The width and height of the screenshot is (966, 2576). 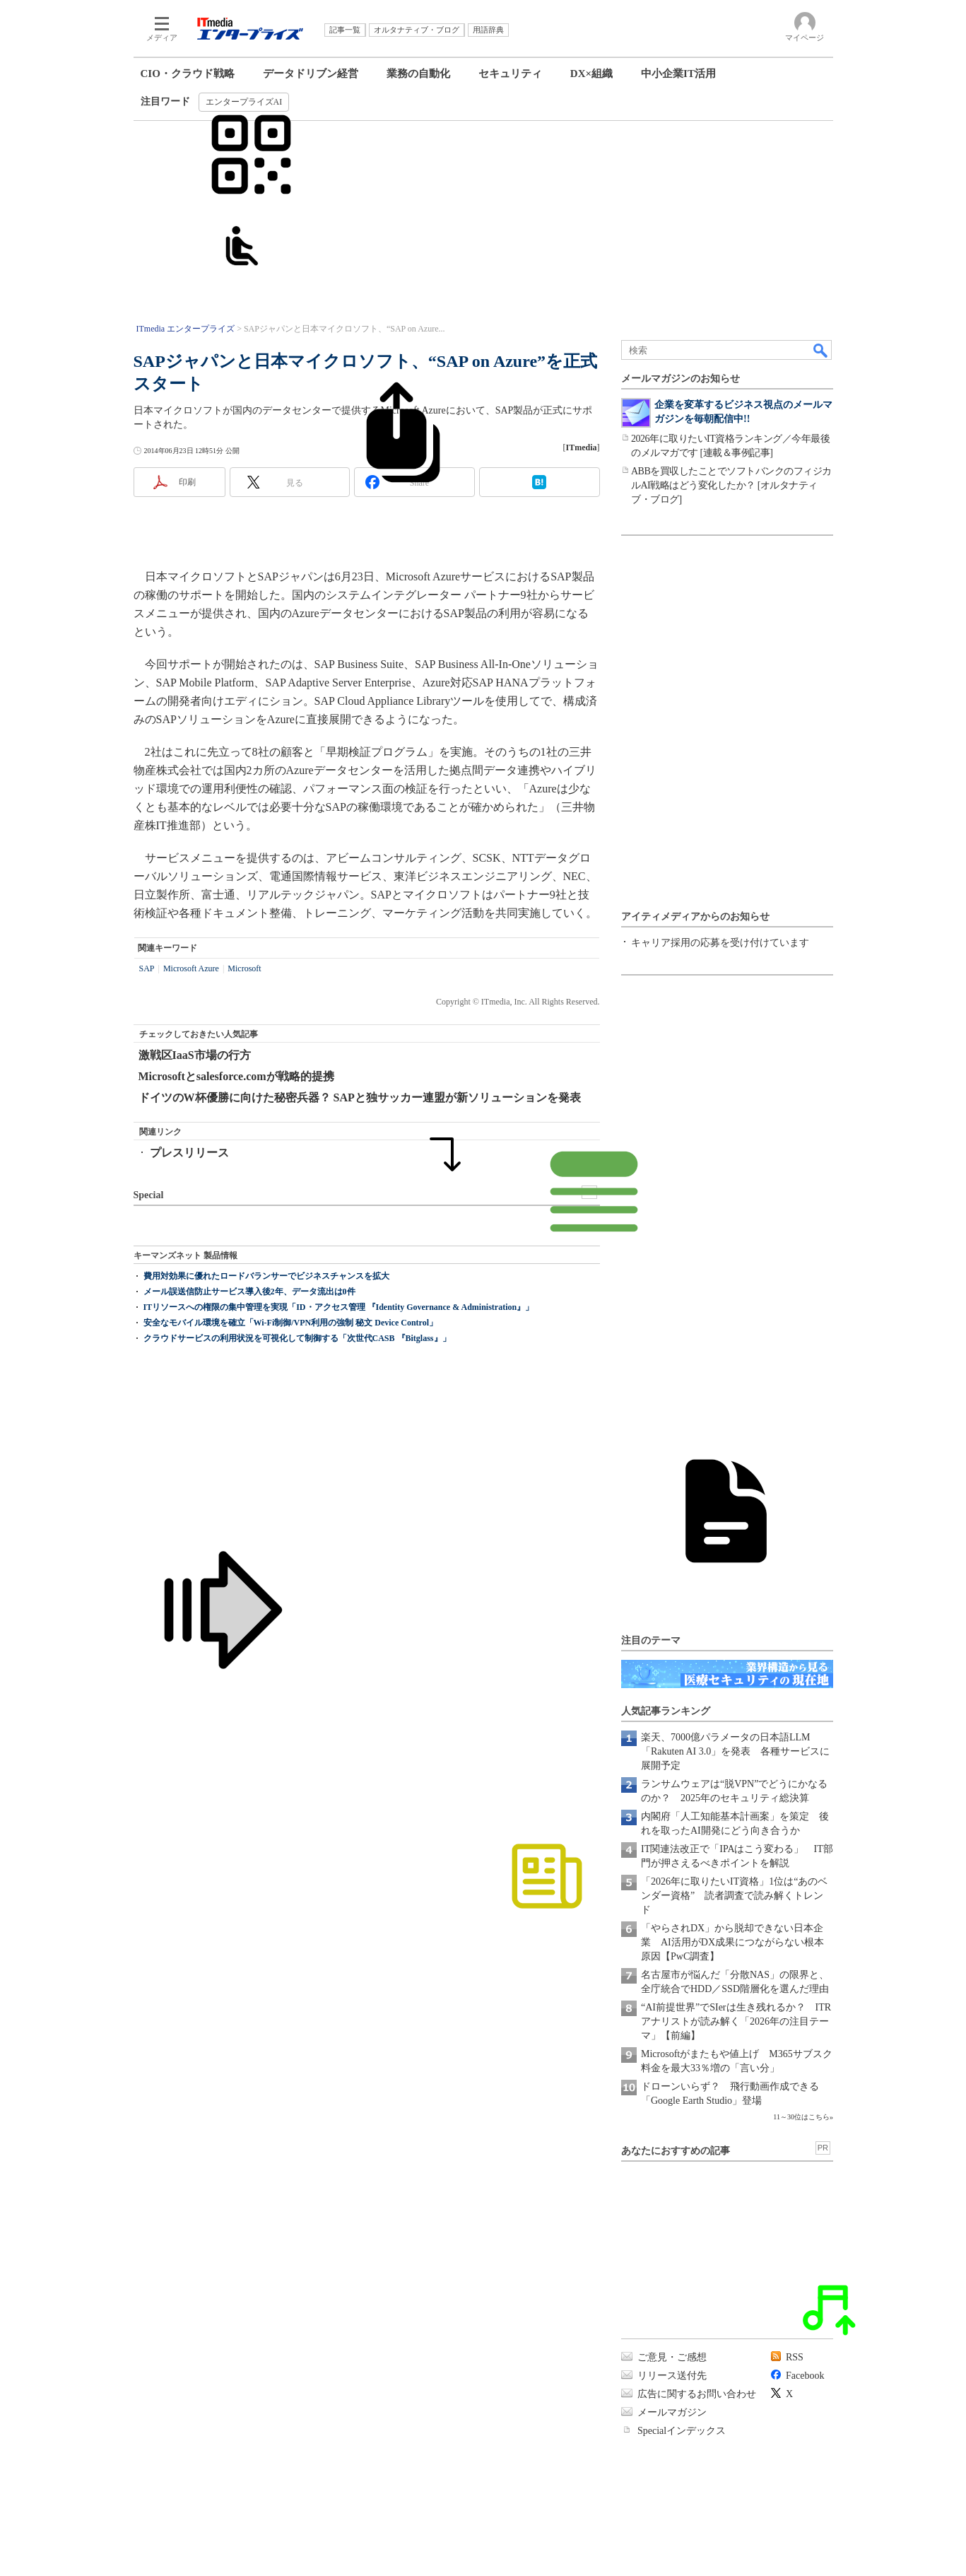 What do you see at coordinates (827, 2307) in the screenshot?
I see `increase music volume` at bounding box center [827, 2307].